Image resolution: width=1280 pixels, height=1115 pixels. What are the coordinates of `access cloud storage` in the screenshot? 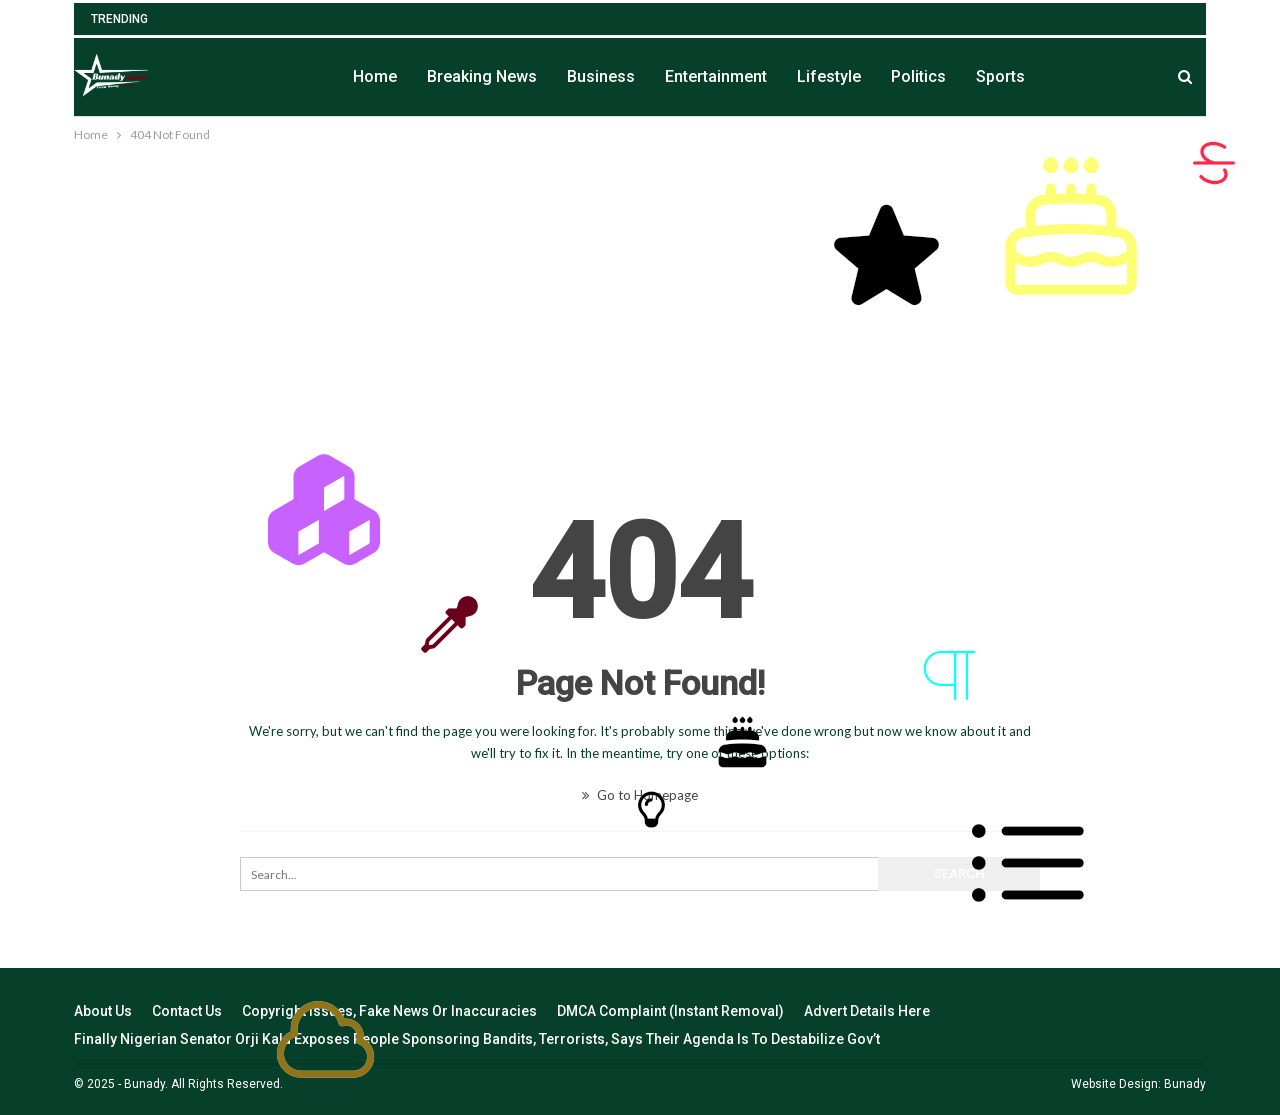 It's located at (325, 1039).